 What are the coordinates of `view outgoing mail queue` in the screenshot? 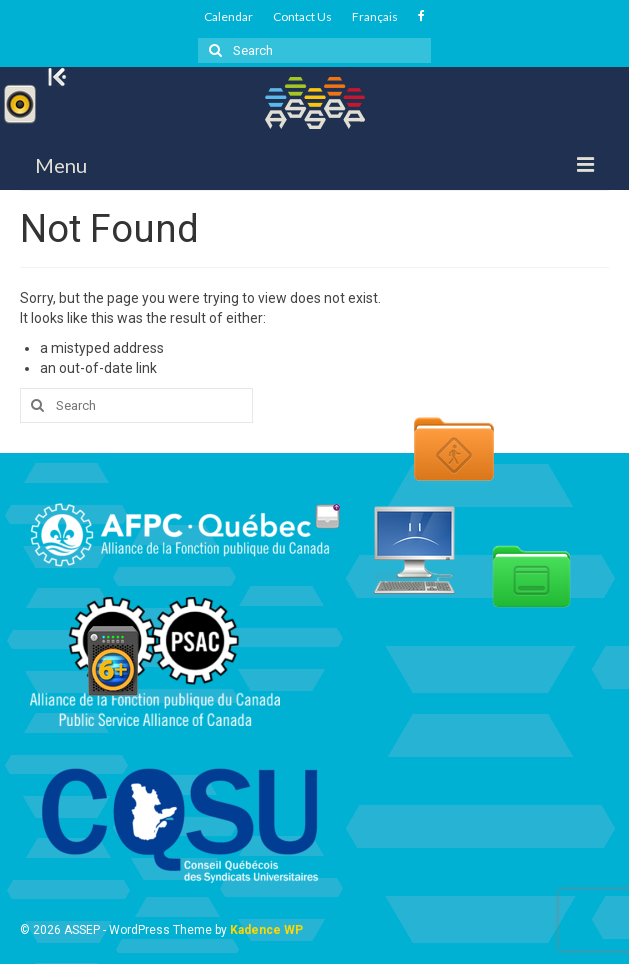 It's located at (327, 516).